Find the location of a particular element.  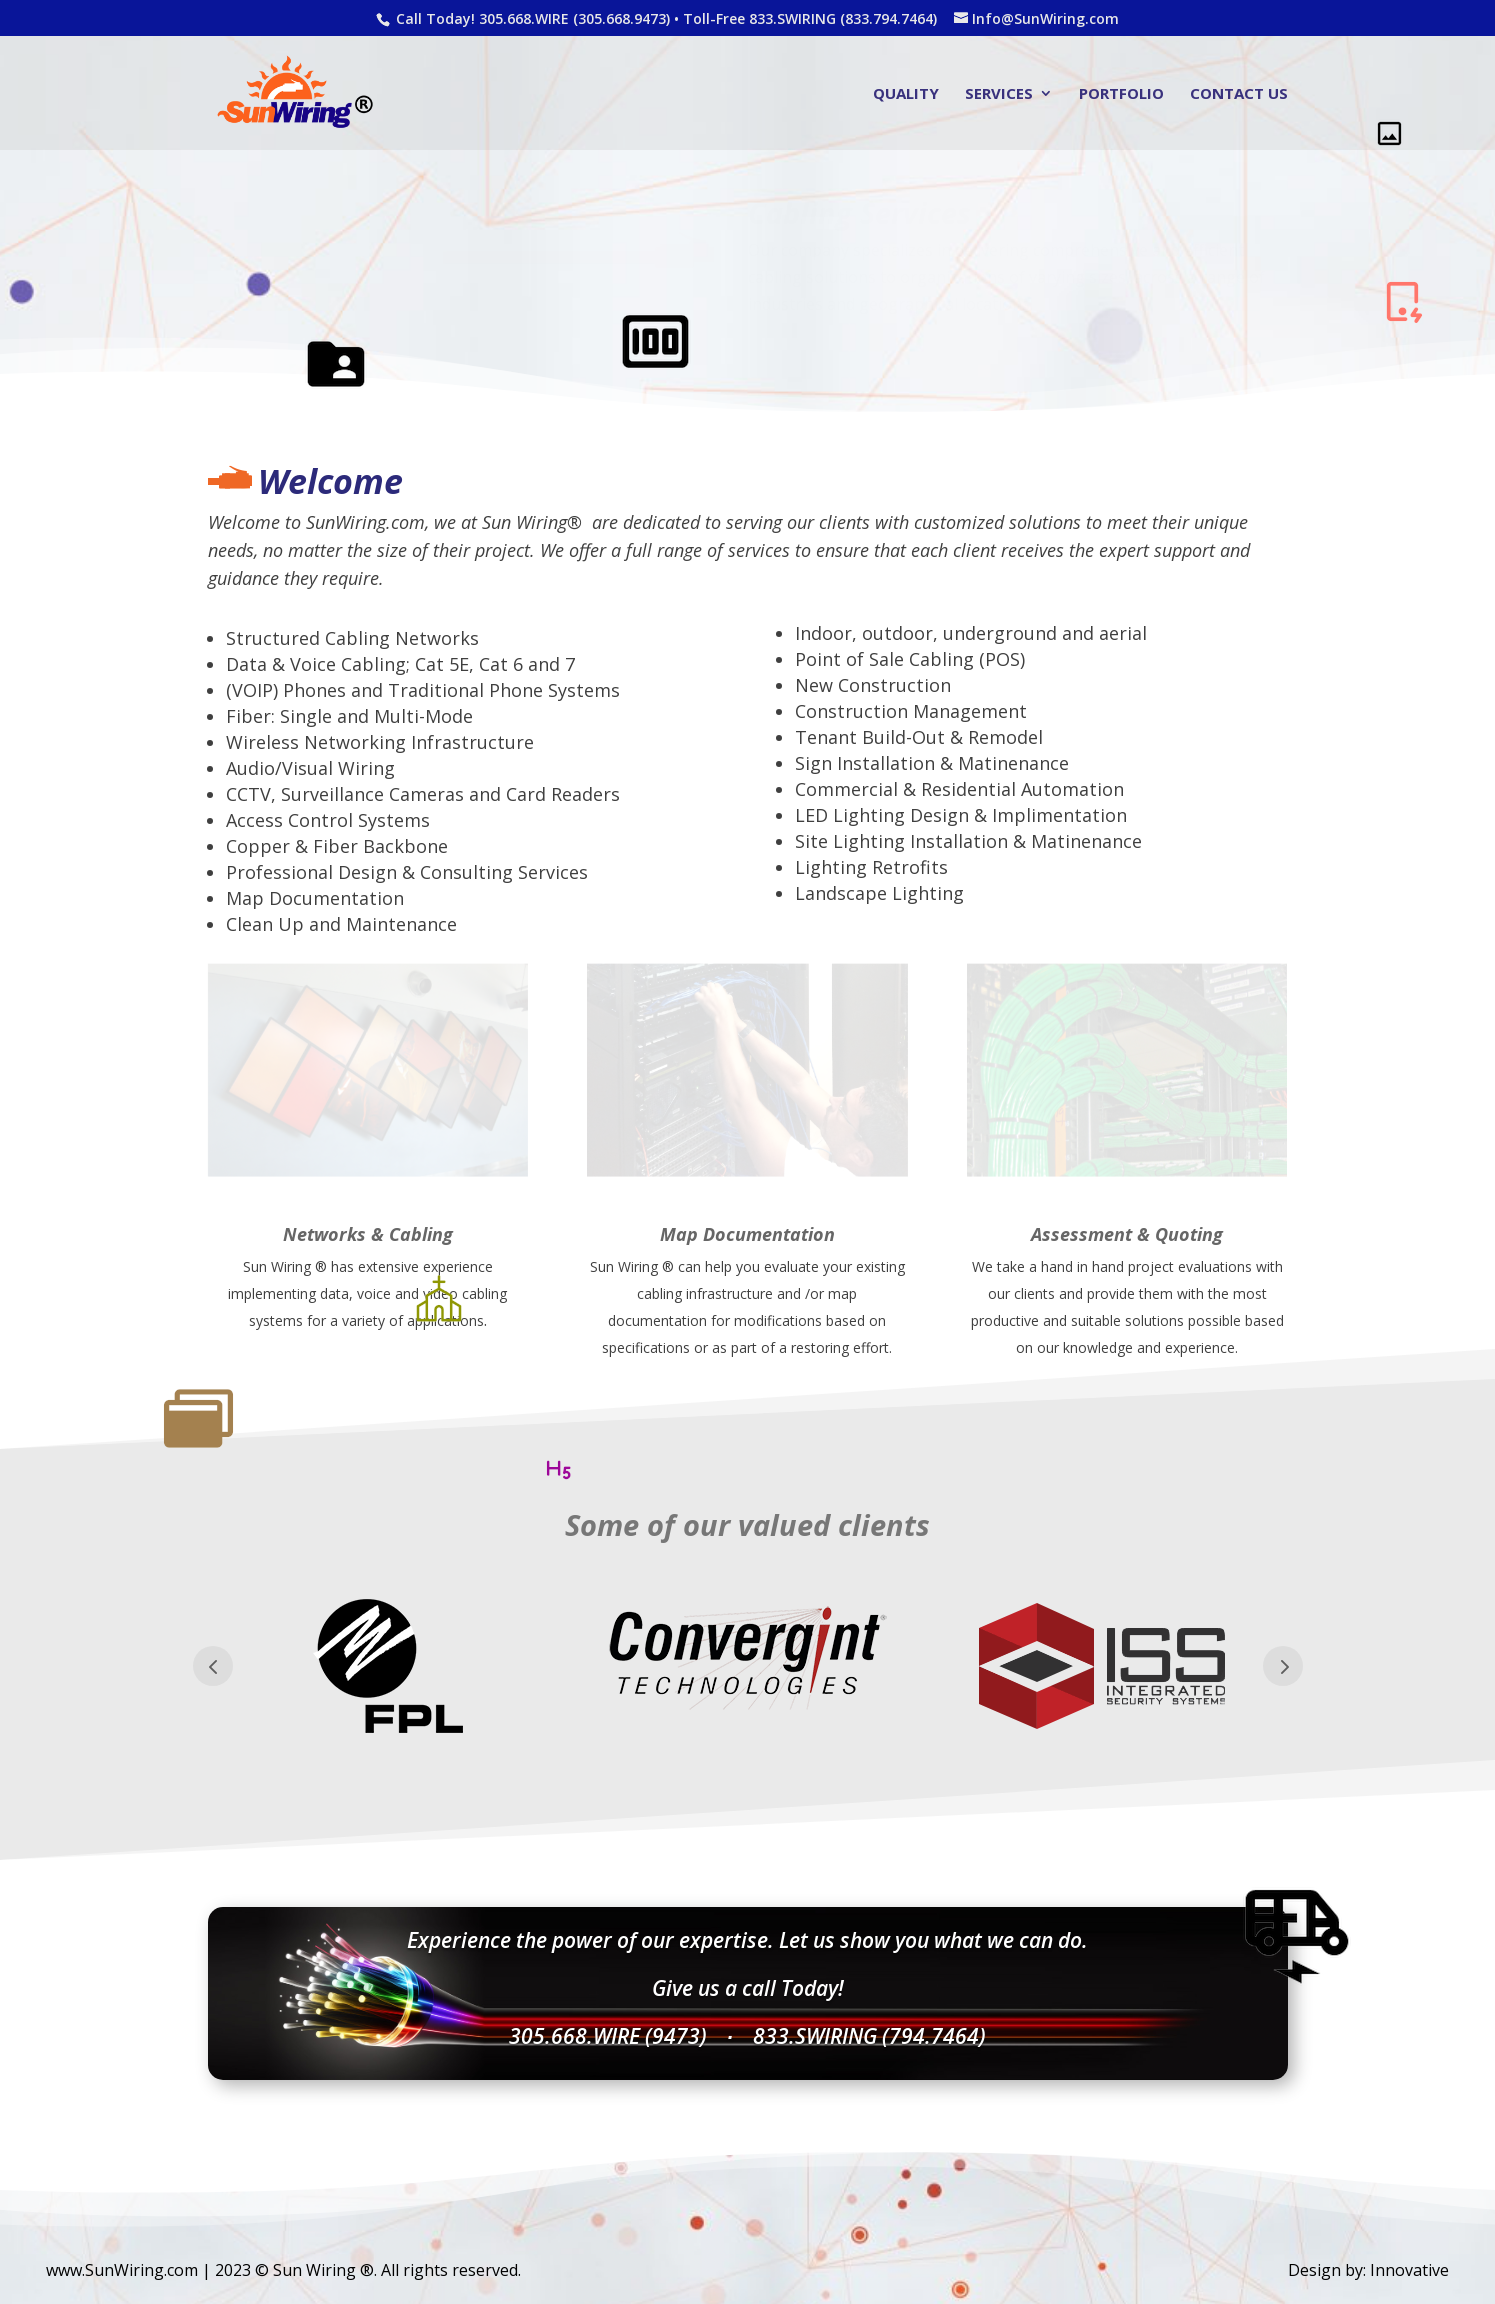

format text as heading level 5 is located at coordinates (557, 1469).